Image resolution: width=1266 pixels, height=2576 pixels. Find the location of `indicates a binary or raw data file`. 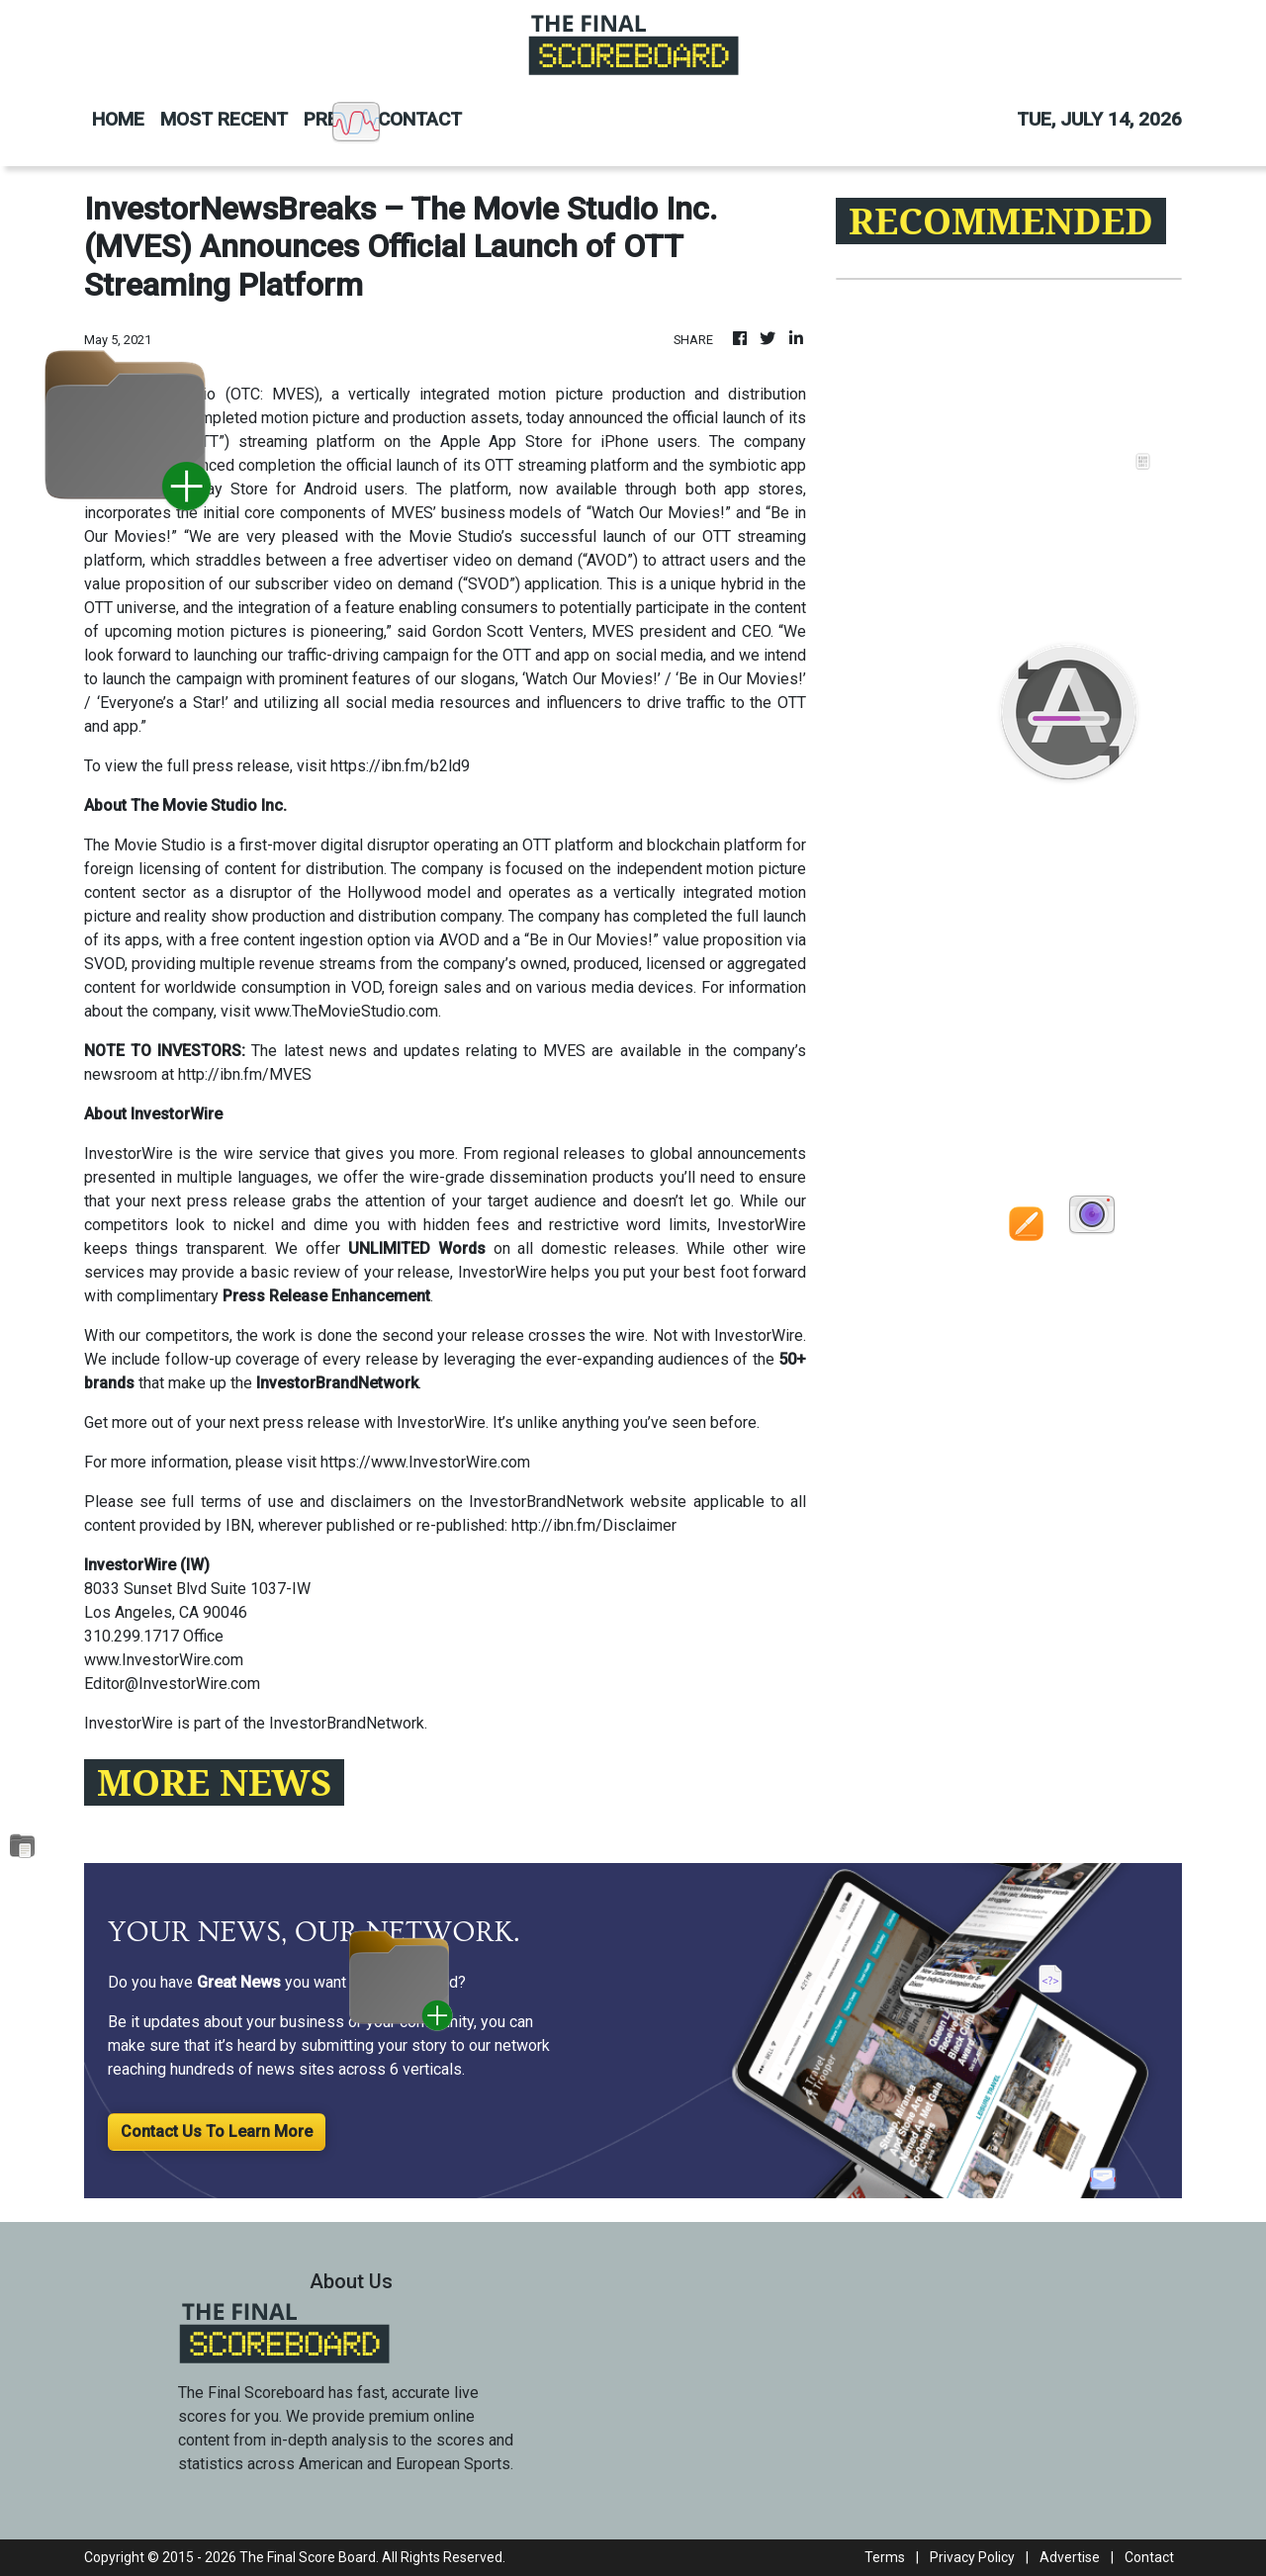

indicates a binary or raw data file is located at coordinates (1142, 461).